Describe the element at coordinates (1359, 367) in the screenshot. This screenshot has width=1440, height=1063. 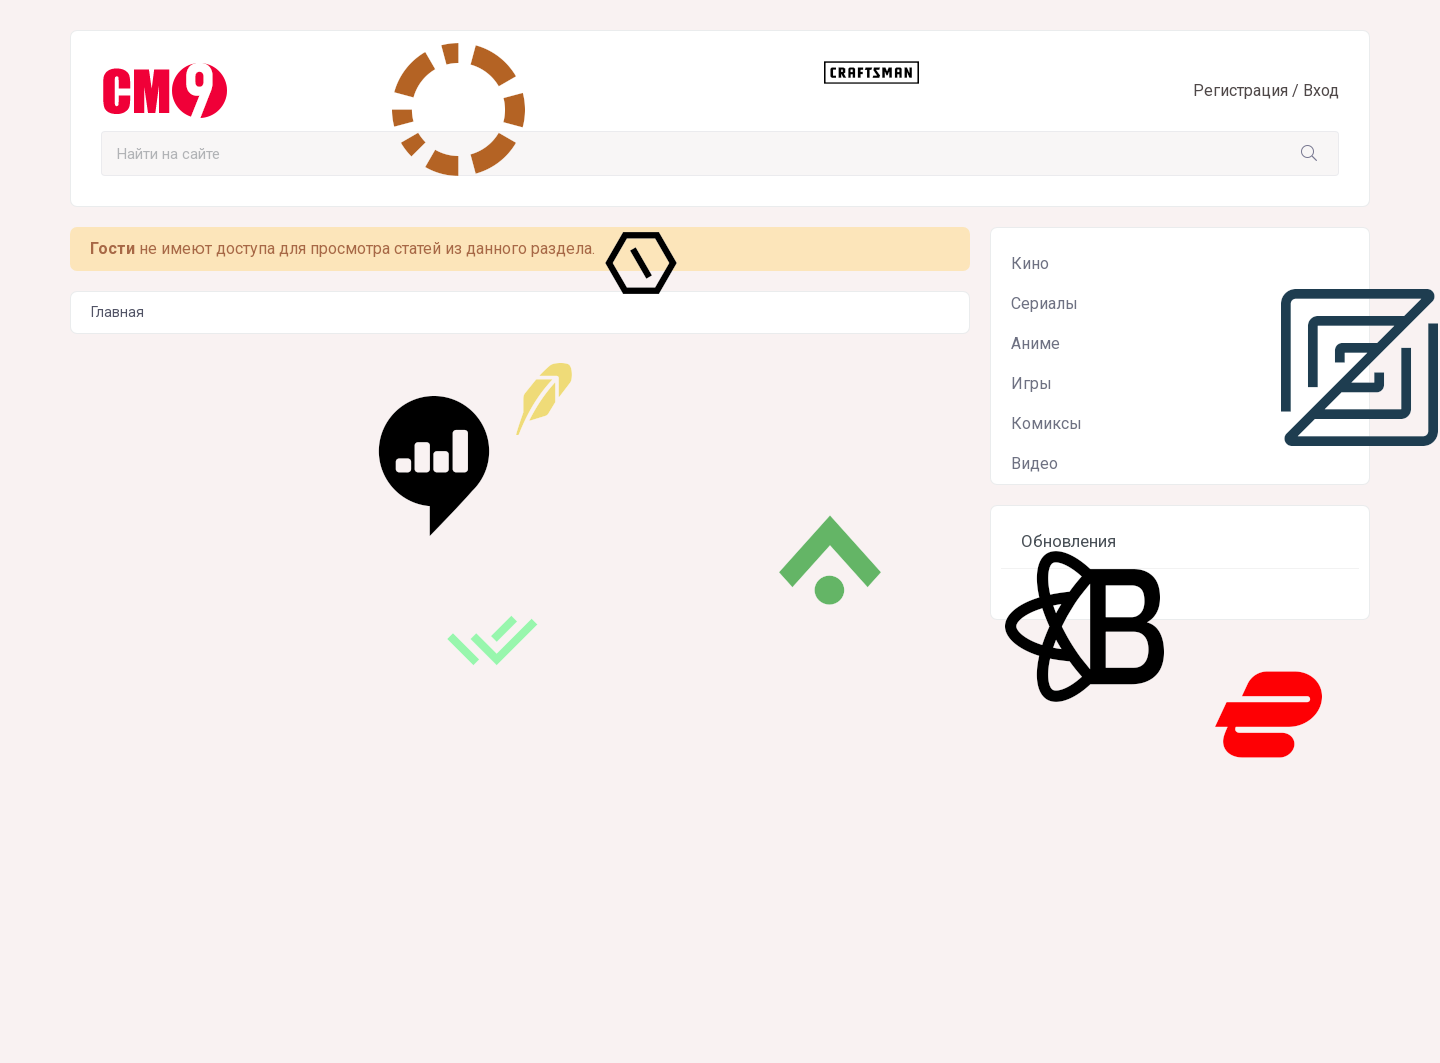
I see `open zed code editor` at that location.